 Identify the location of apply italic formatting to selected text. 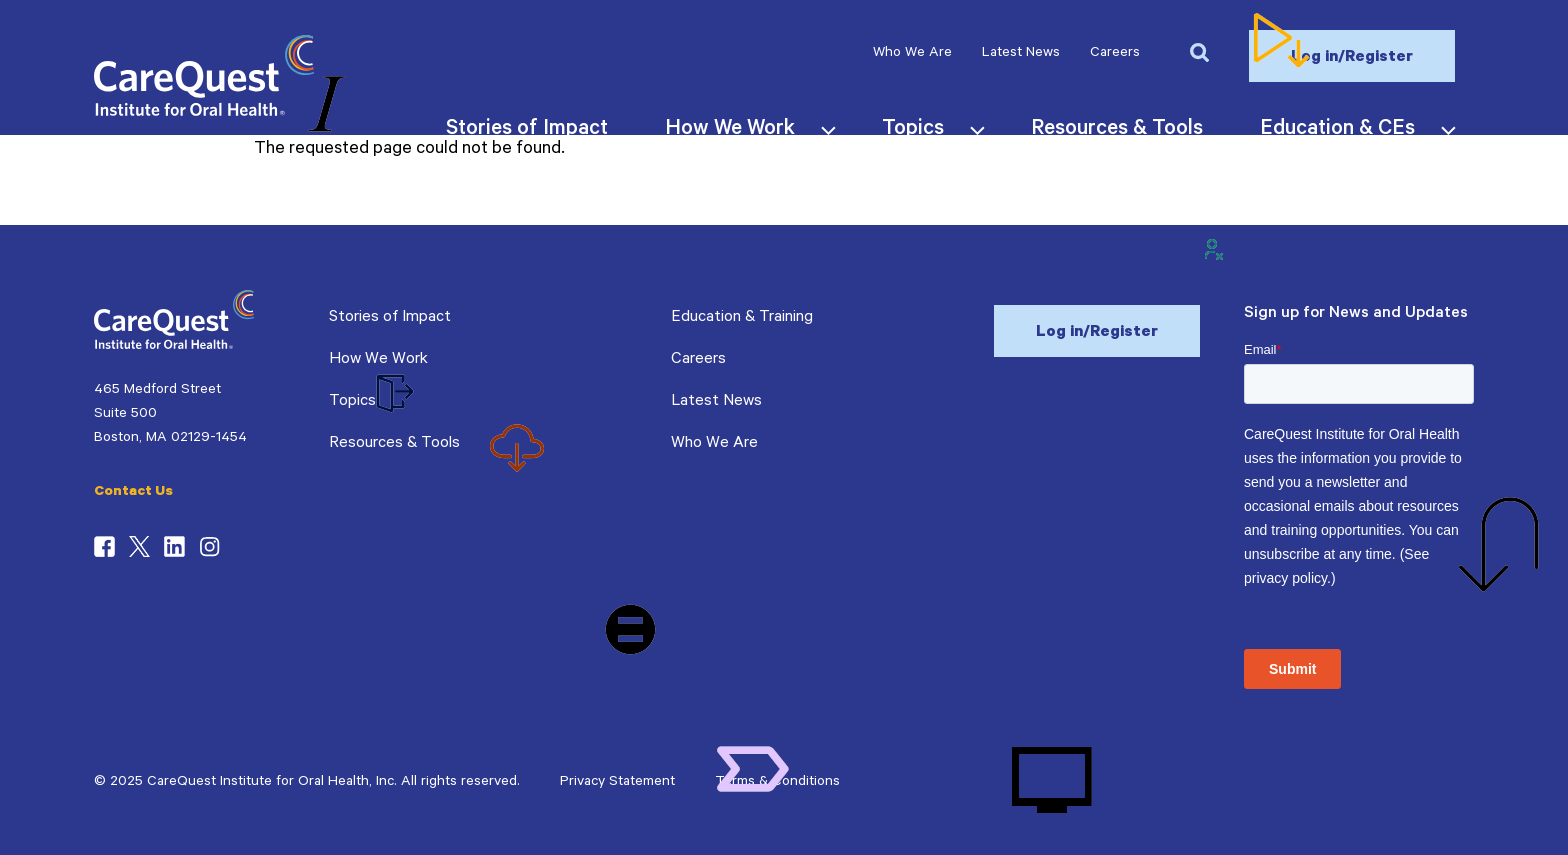
(327, 104).